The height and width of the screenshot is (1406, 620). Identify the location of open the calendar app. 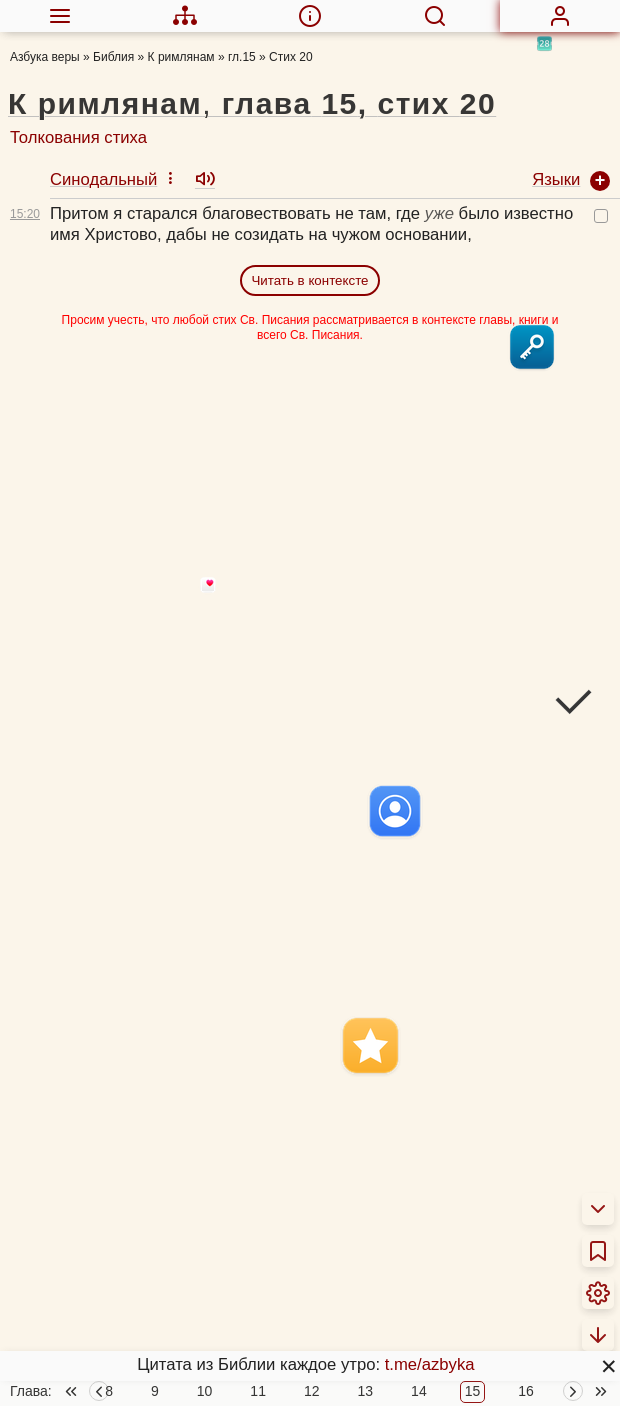
(544, 43).